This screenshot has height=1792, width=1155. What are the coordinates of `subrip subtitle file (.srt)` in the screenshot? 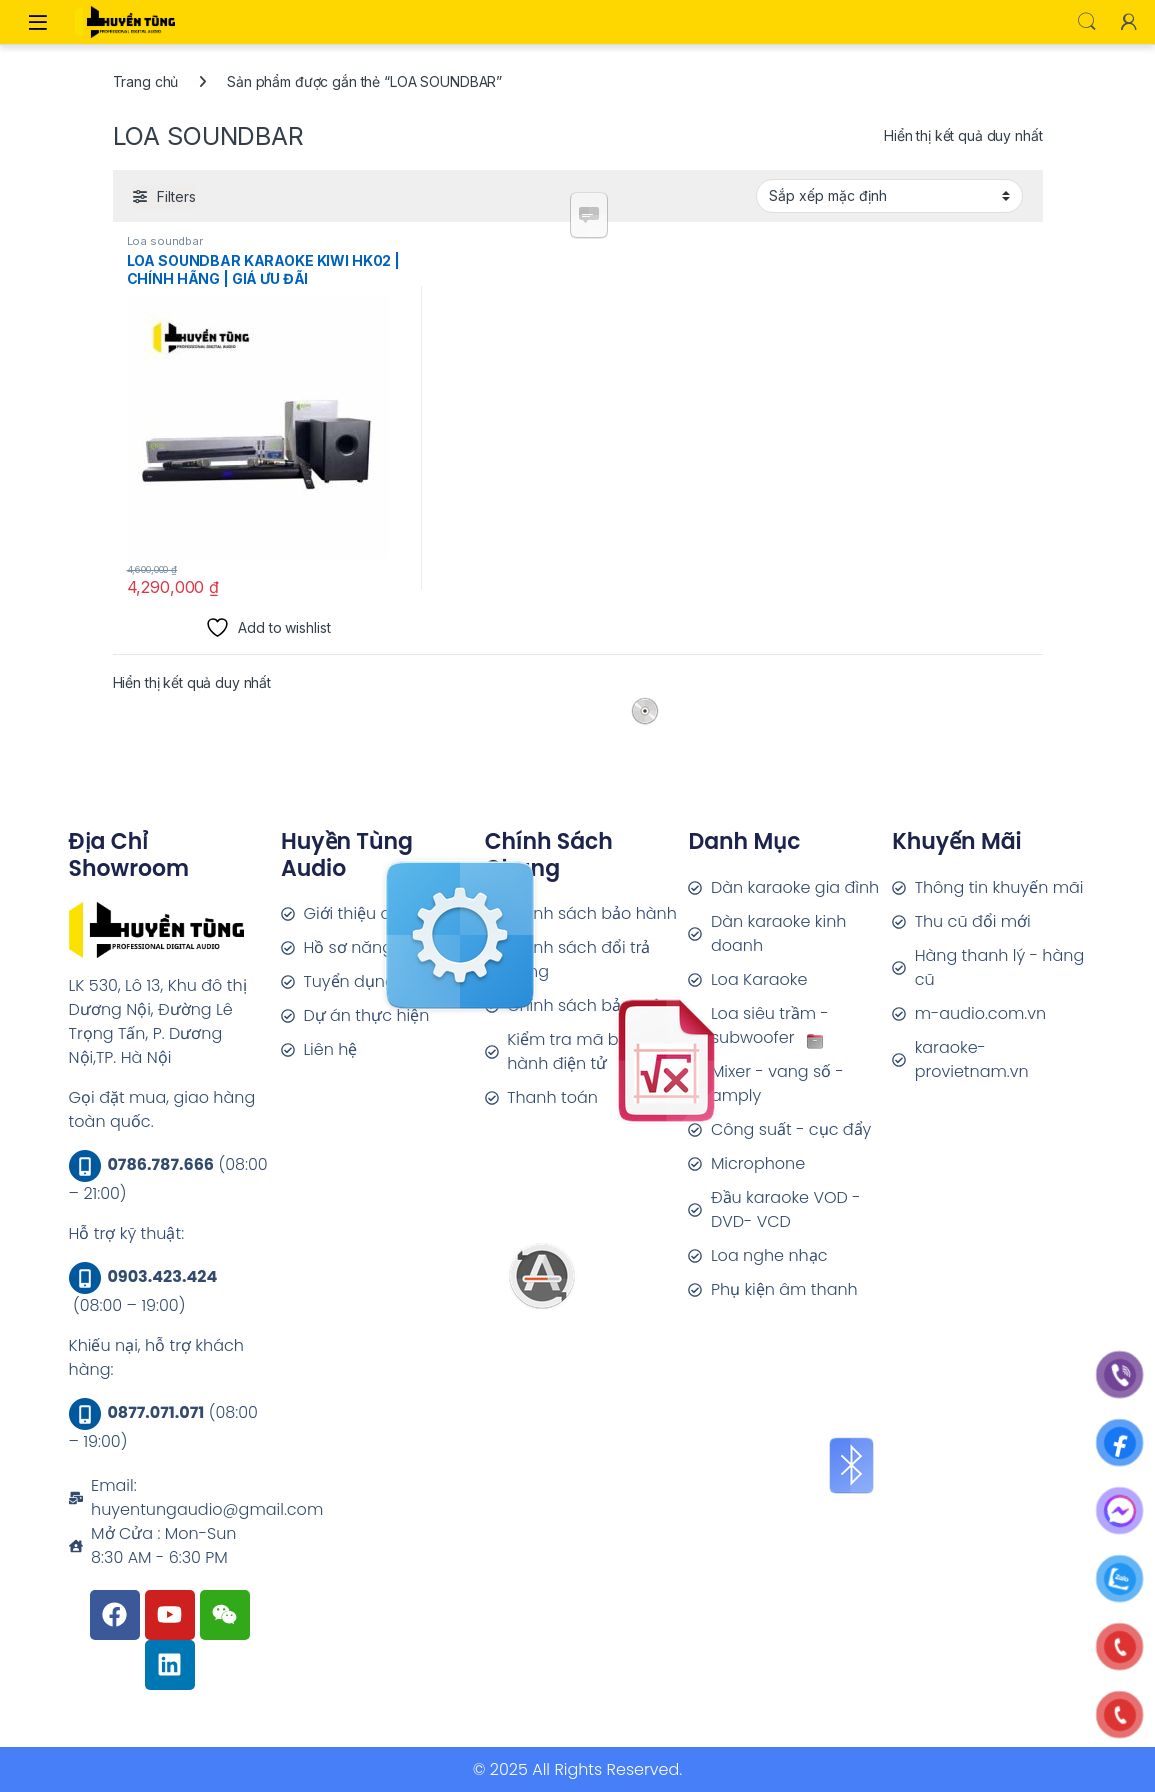 It's located at (589, 215).